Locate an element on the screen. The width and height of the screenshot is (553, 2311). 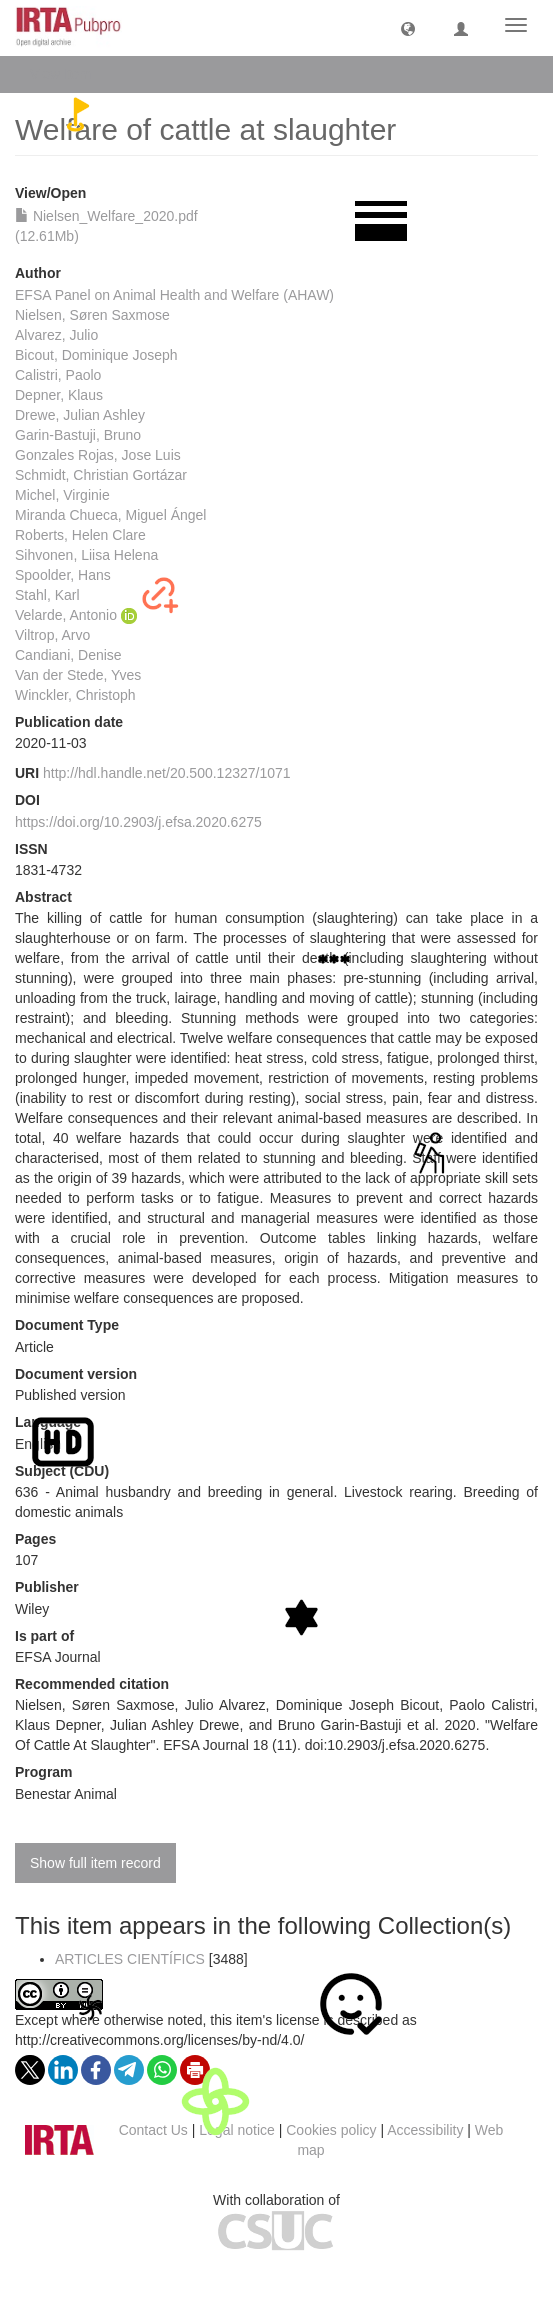
indicates high definition video quality is located at coordinates (63, 1442).